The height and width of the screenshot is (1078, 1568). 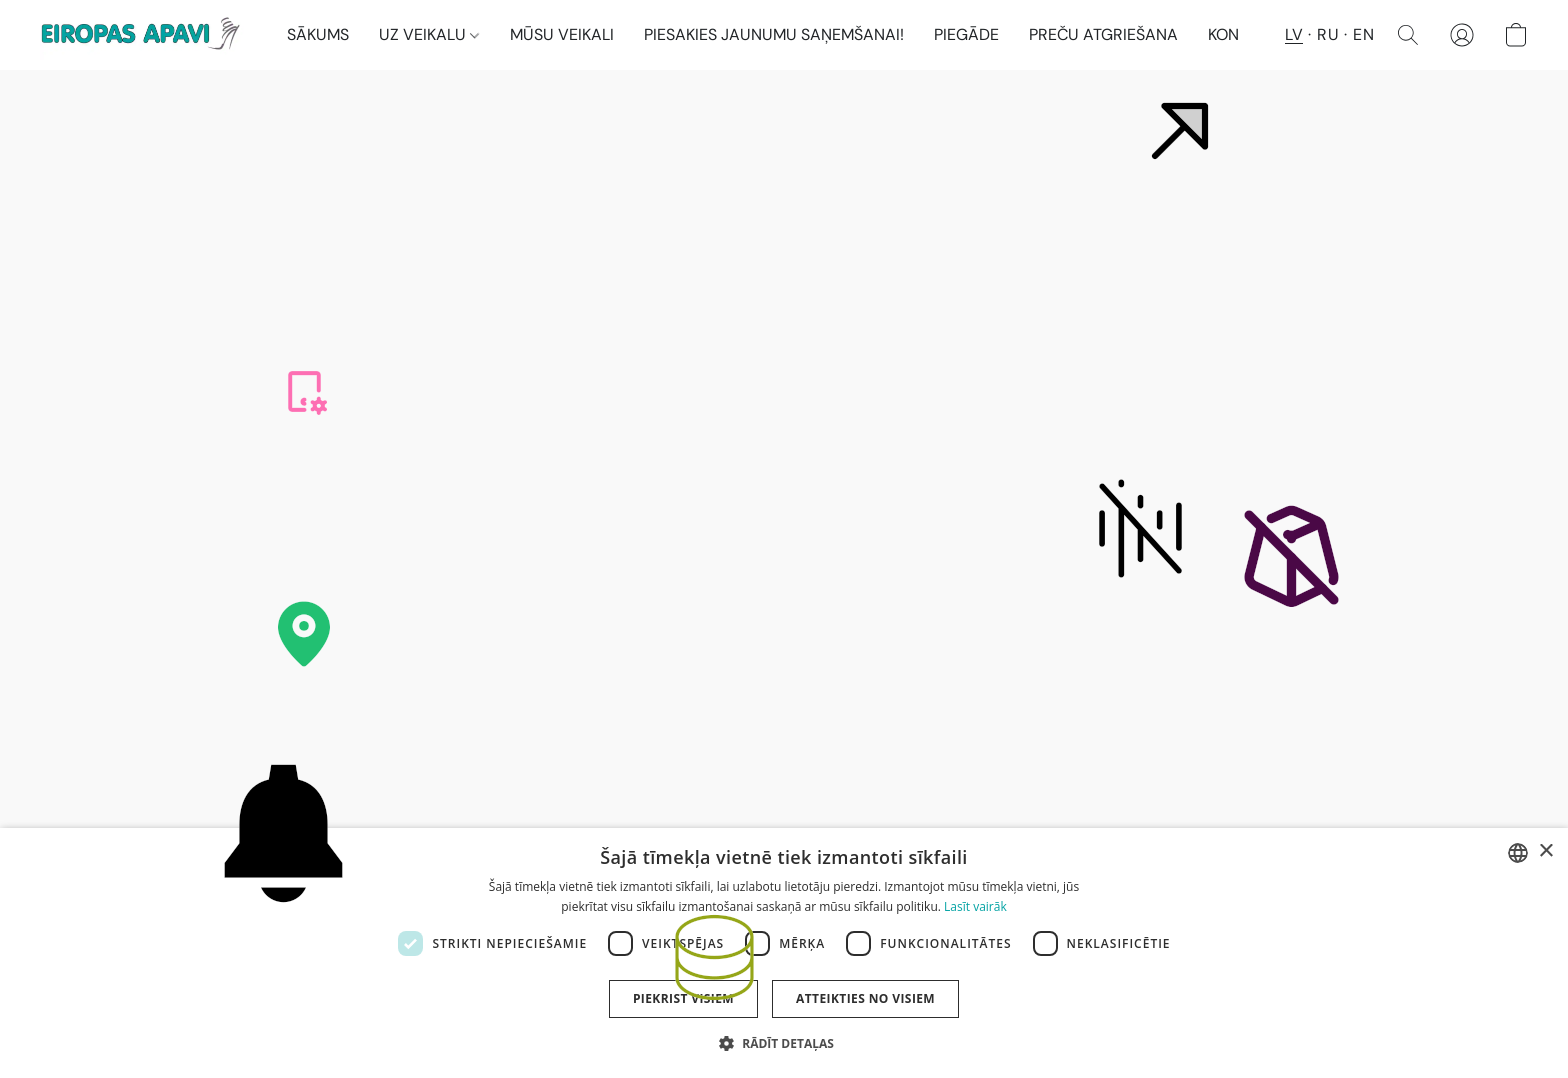 I want to click on access tablet device settings, so click(x=304, y=391).